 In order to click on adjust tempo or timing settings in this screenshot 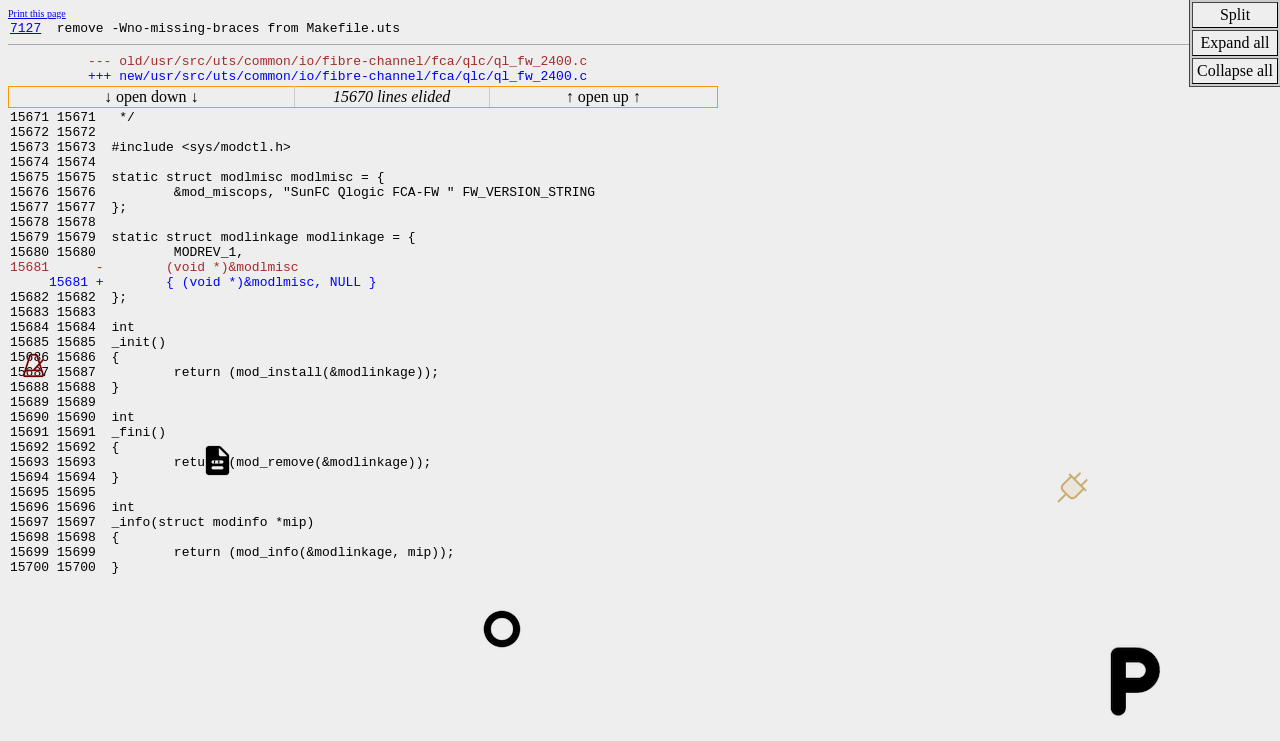, I will do `click(33, 365)`.